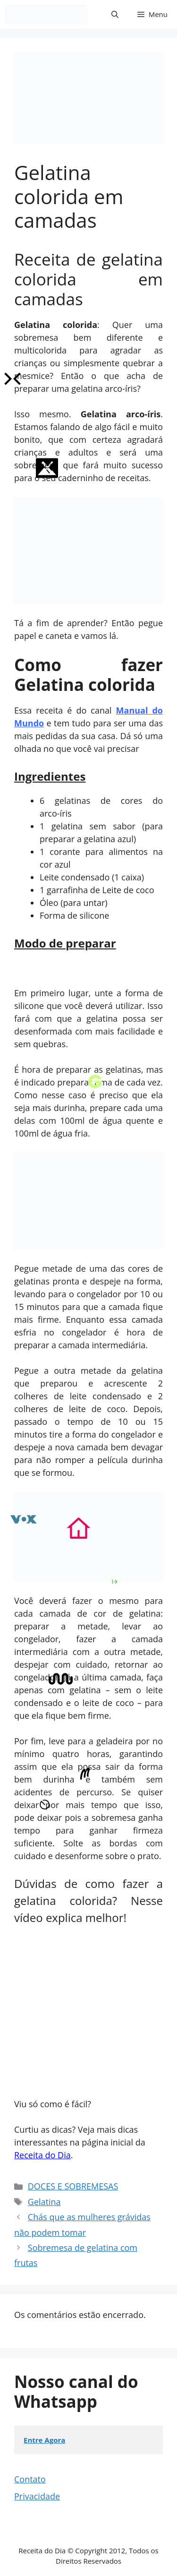 The height and width of the screenshot is (2576, 177). What do you see at coordinates (60, 1679) in the screenshot?
I see `visit kununu employer review platform` at bounding box center [60, 1679].